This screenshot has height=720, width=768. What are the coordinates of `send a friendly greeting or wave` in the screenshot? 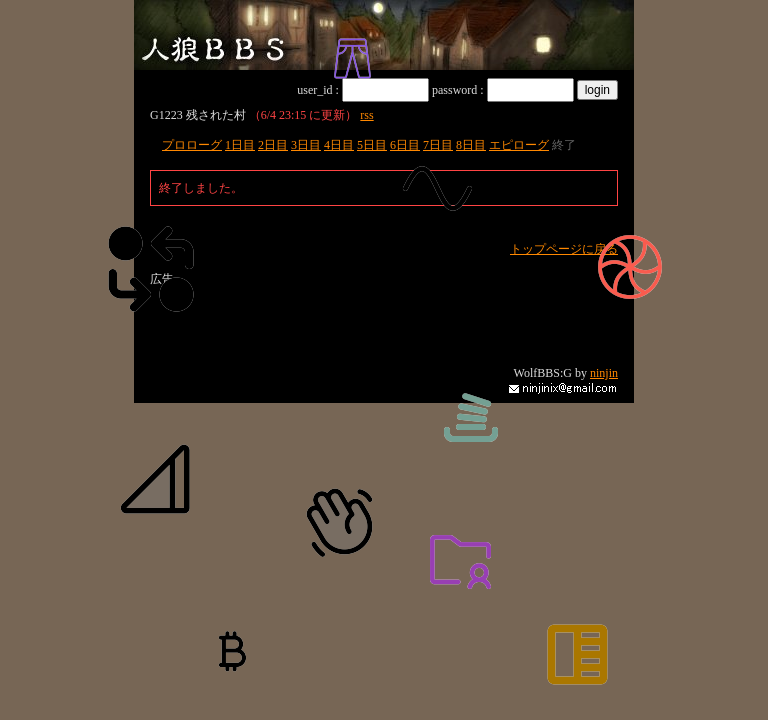 It's located at (339, 521).